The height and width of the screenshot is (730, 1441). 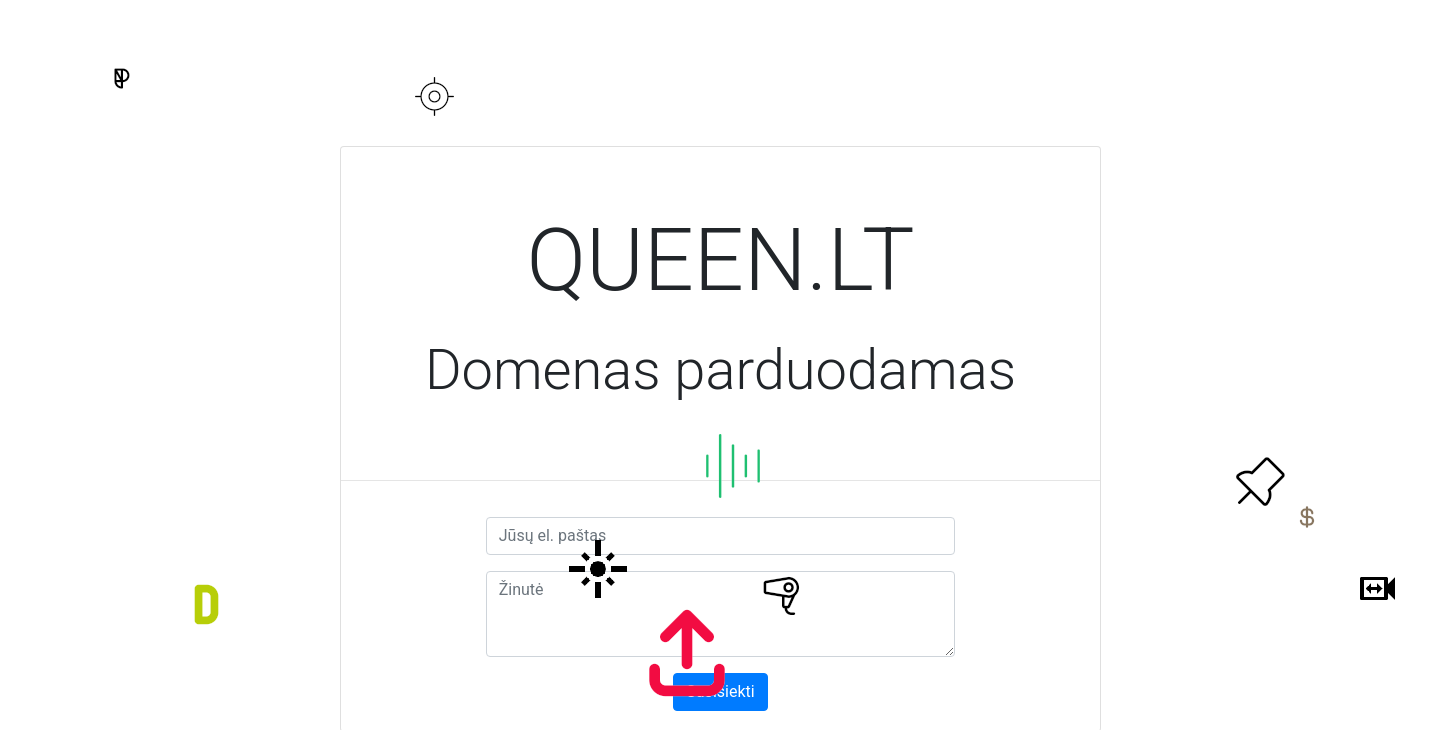 I want to click on phosphor icons brand logo, so click(x=120, y=77).